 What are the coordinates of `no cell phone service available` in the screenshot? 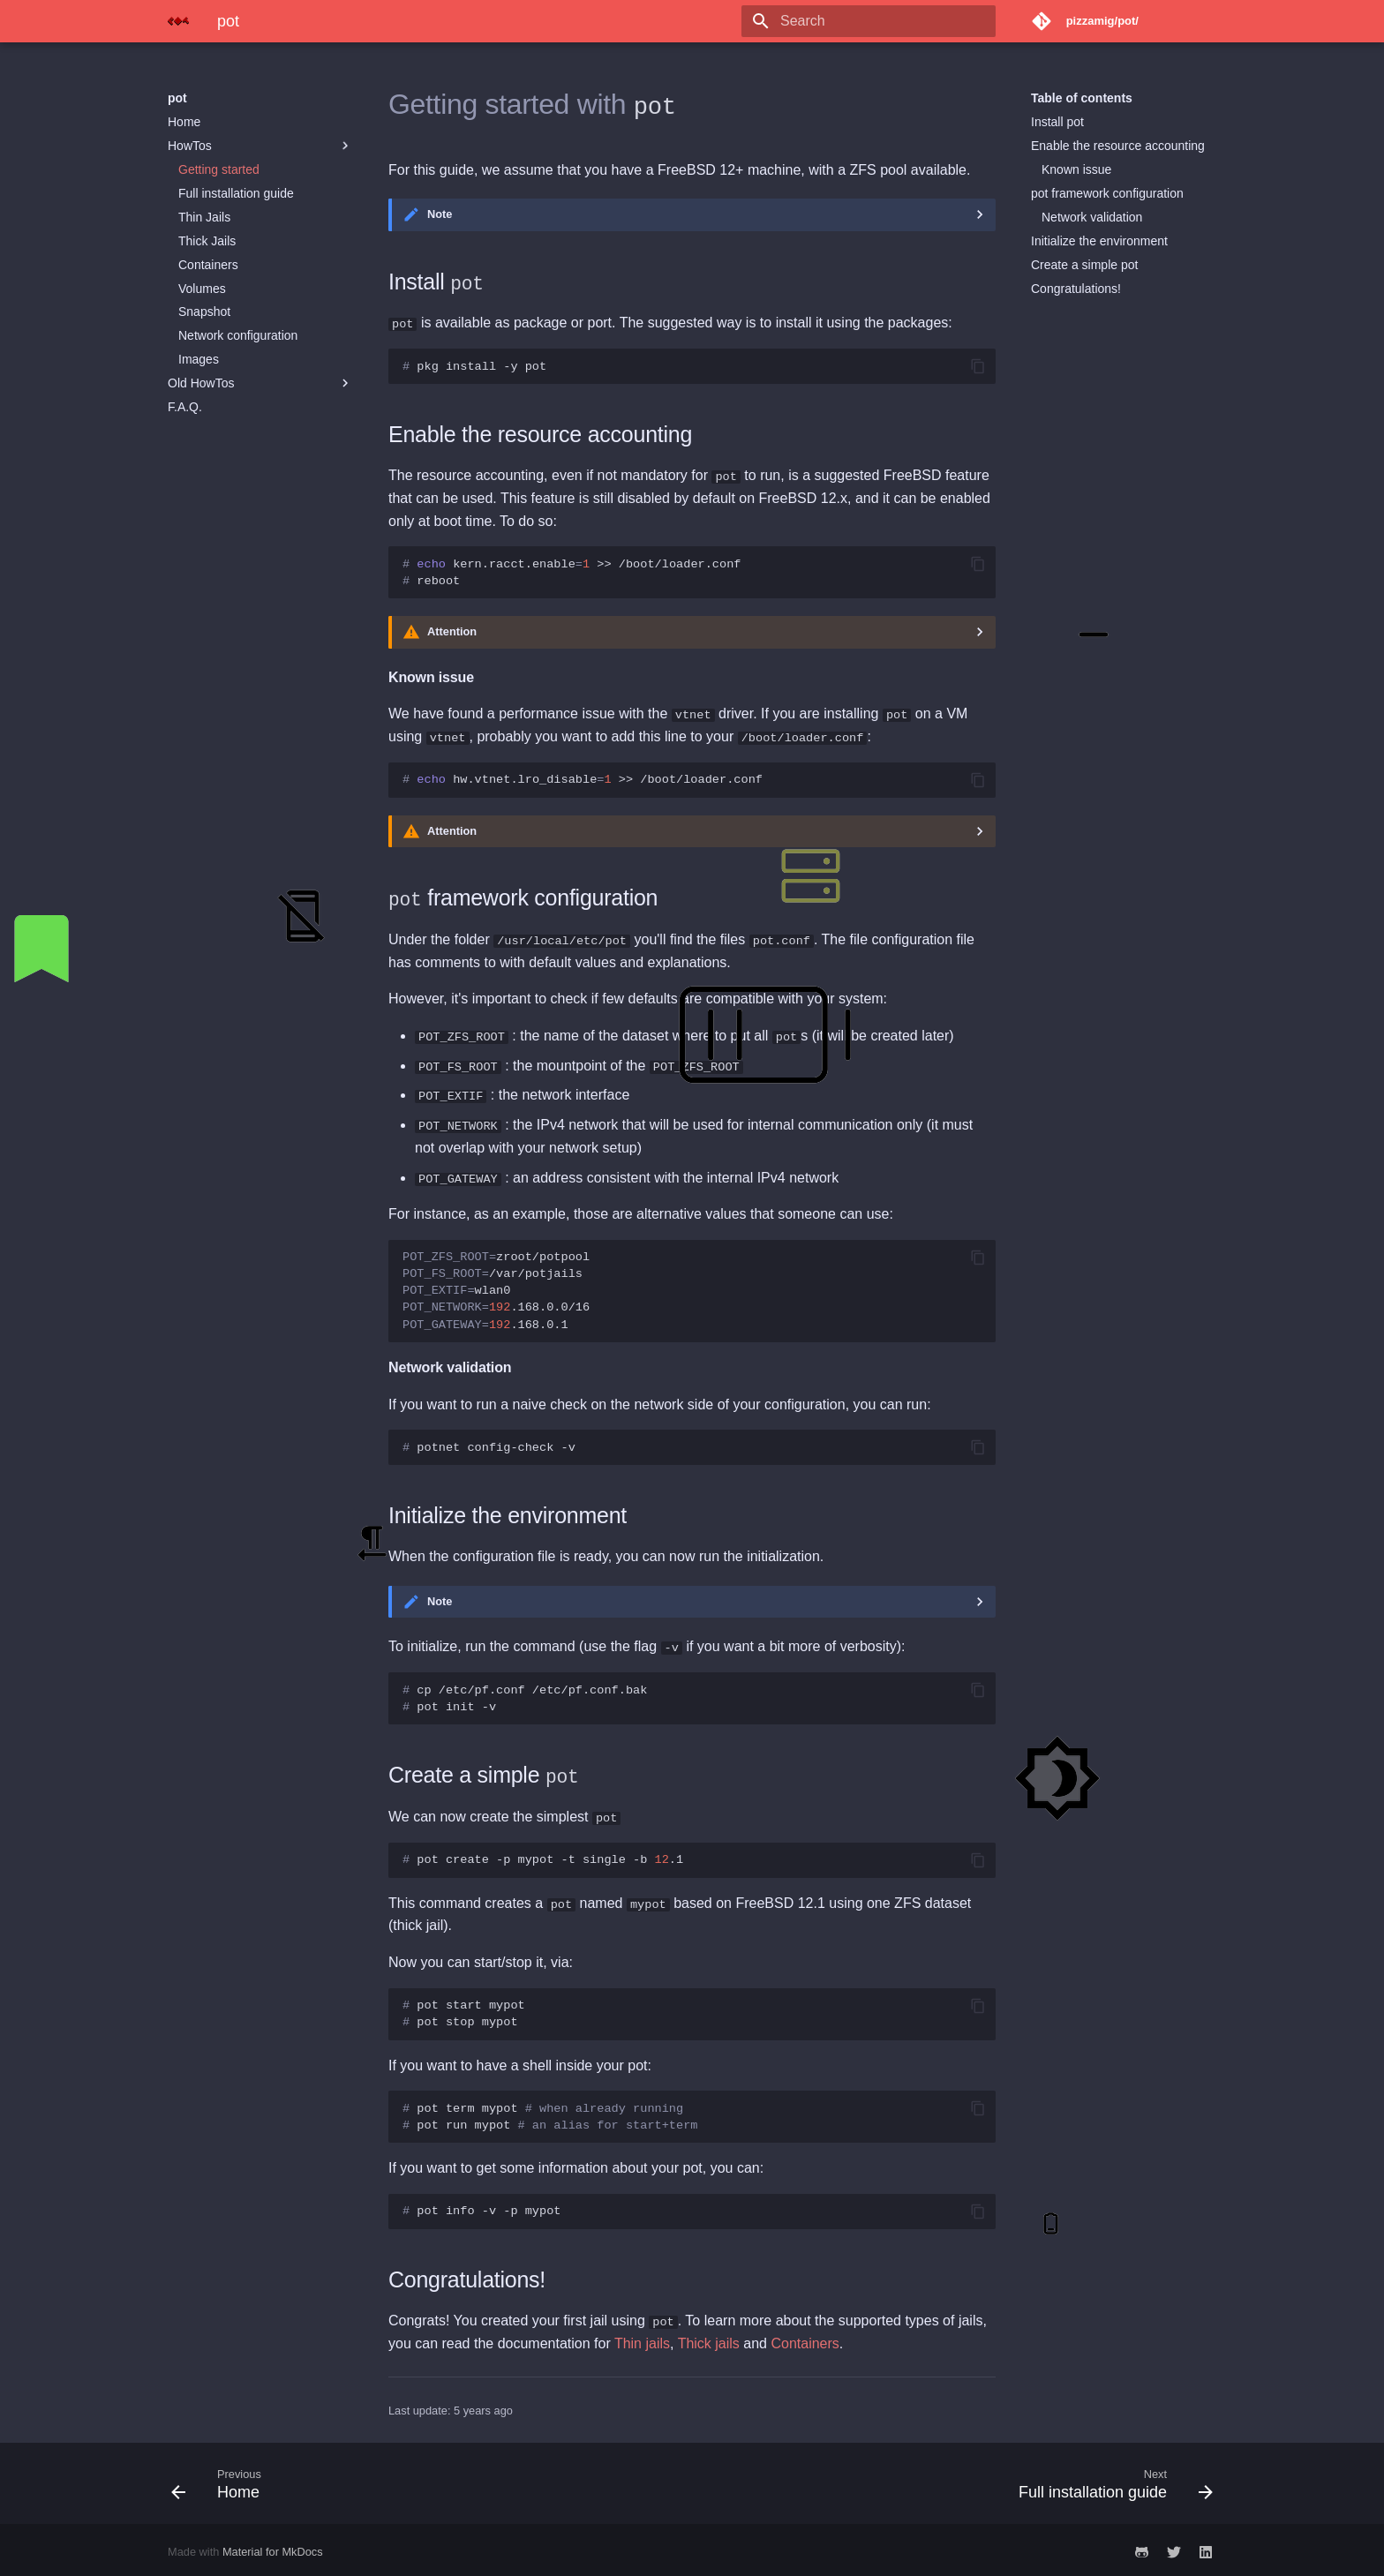 It's located at (303, 916).